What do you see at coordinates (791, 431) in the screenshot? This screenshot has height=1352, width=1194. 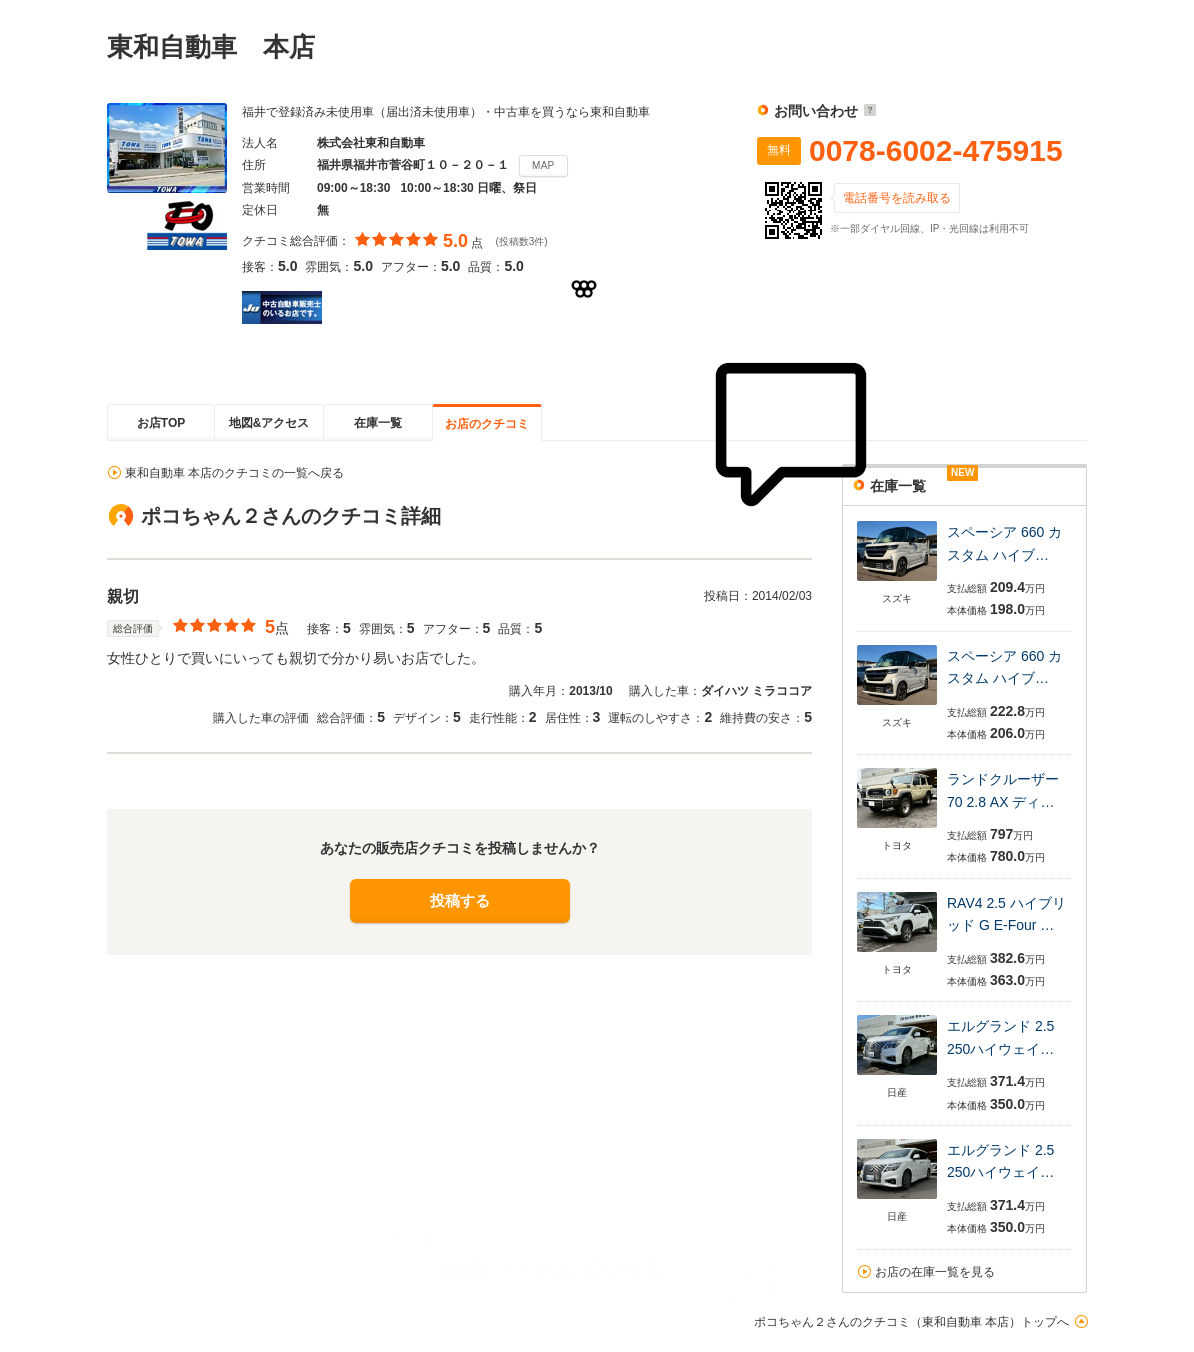 I see `leave a comment` at bounding box center [791, 431].